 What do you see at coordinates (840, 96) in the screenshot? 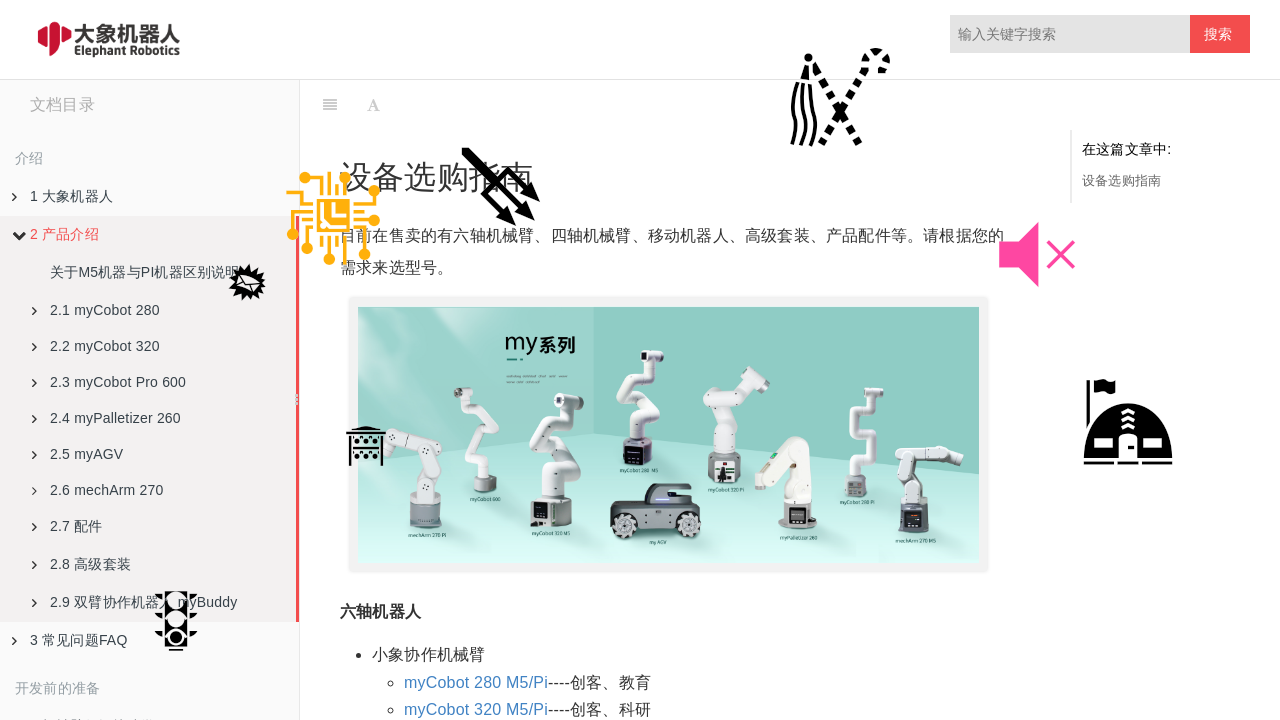
I see `ancient Egyptian royalty or pharaoh symbol` at bounding box center [840, 96].